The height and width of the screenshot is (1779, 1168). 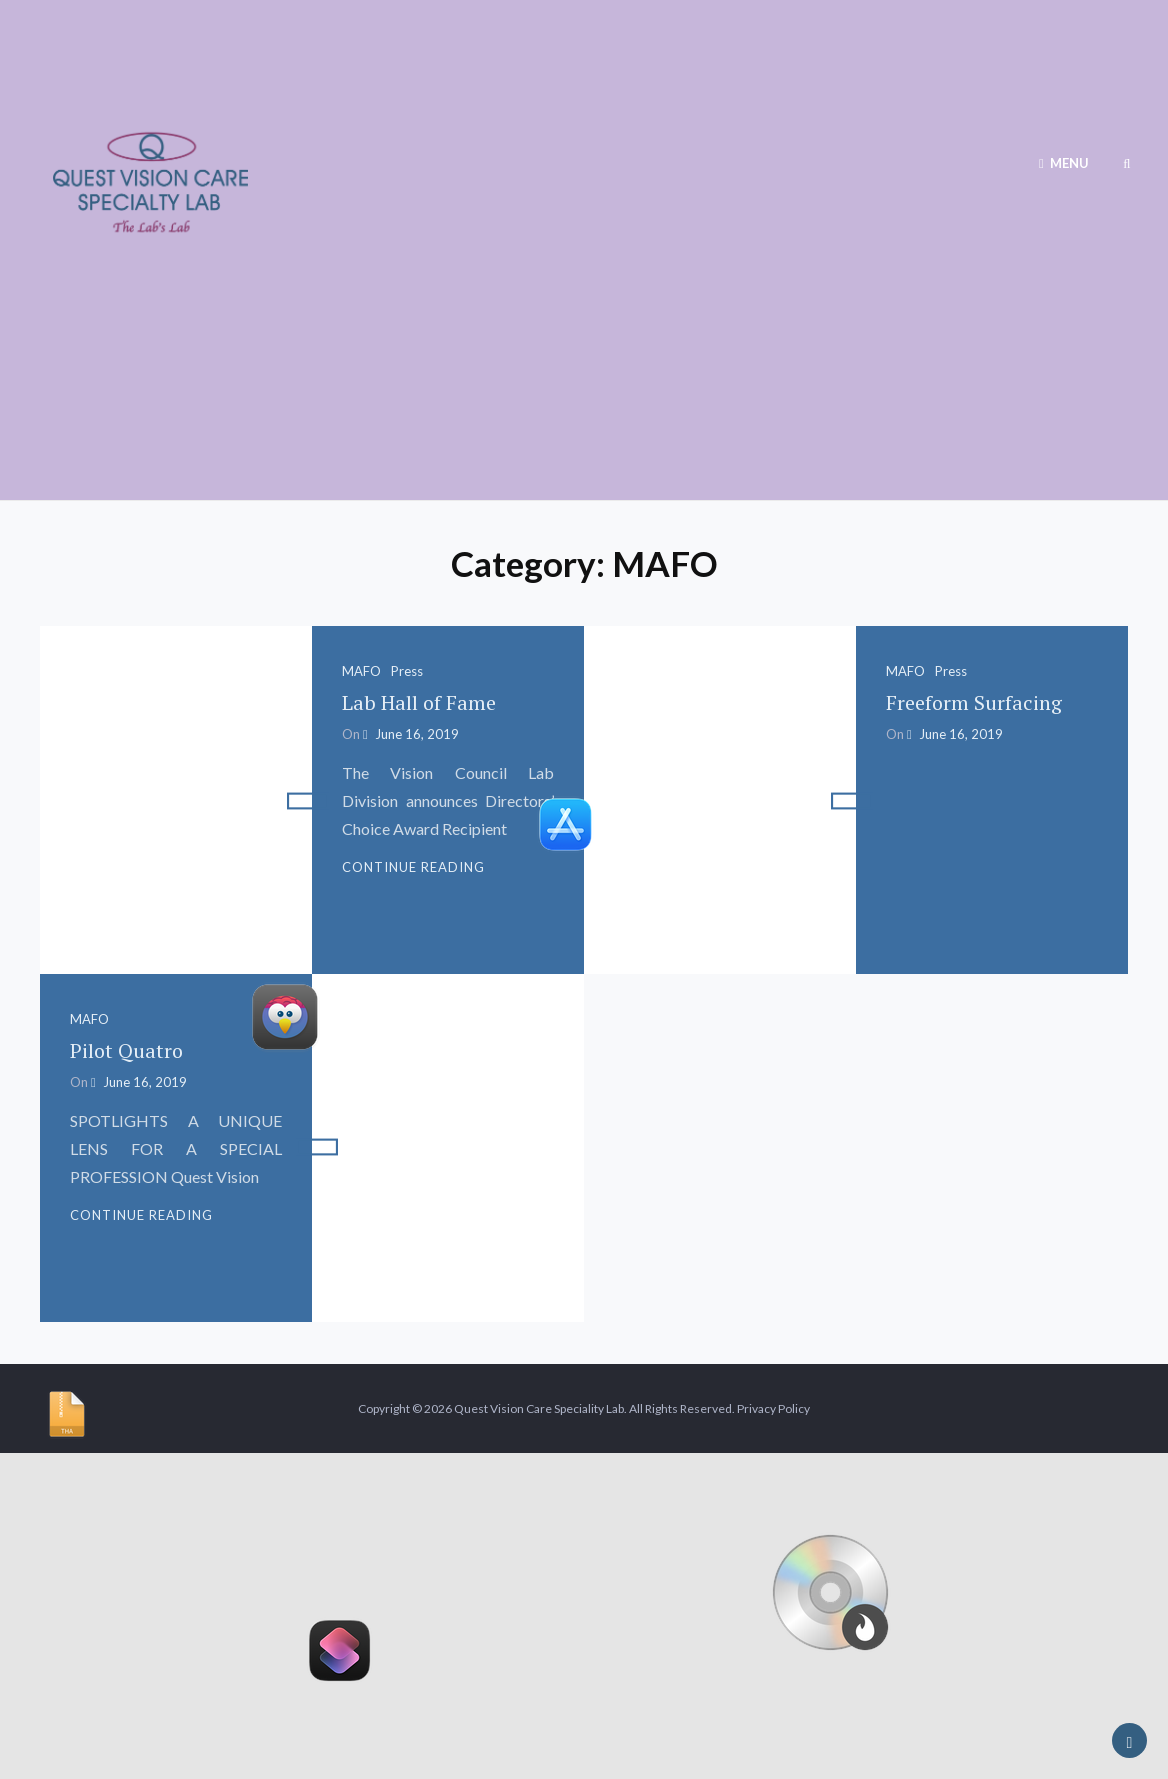 What do you see at coordinates (565, 824) in the screenshot?
I see `open the App Store to browse and download apps` at bounding box center [565, 824].